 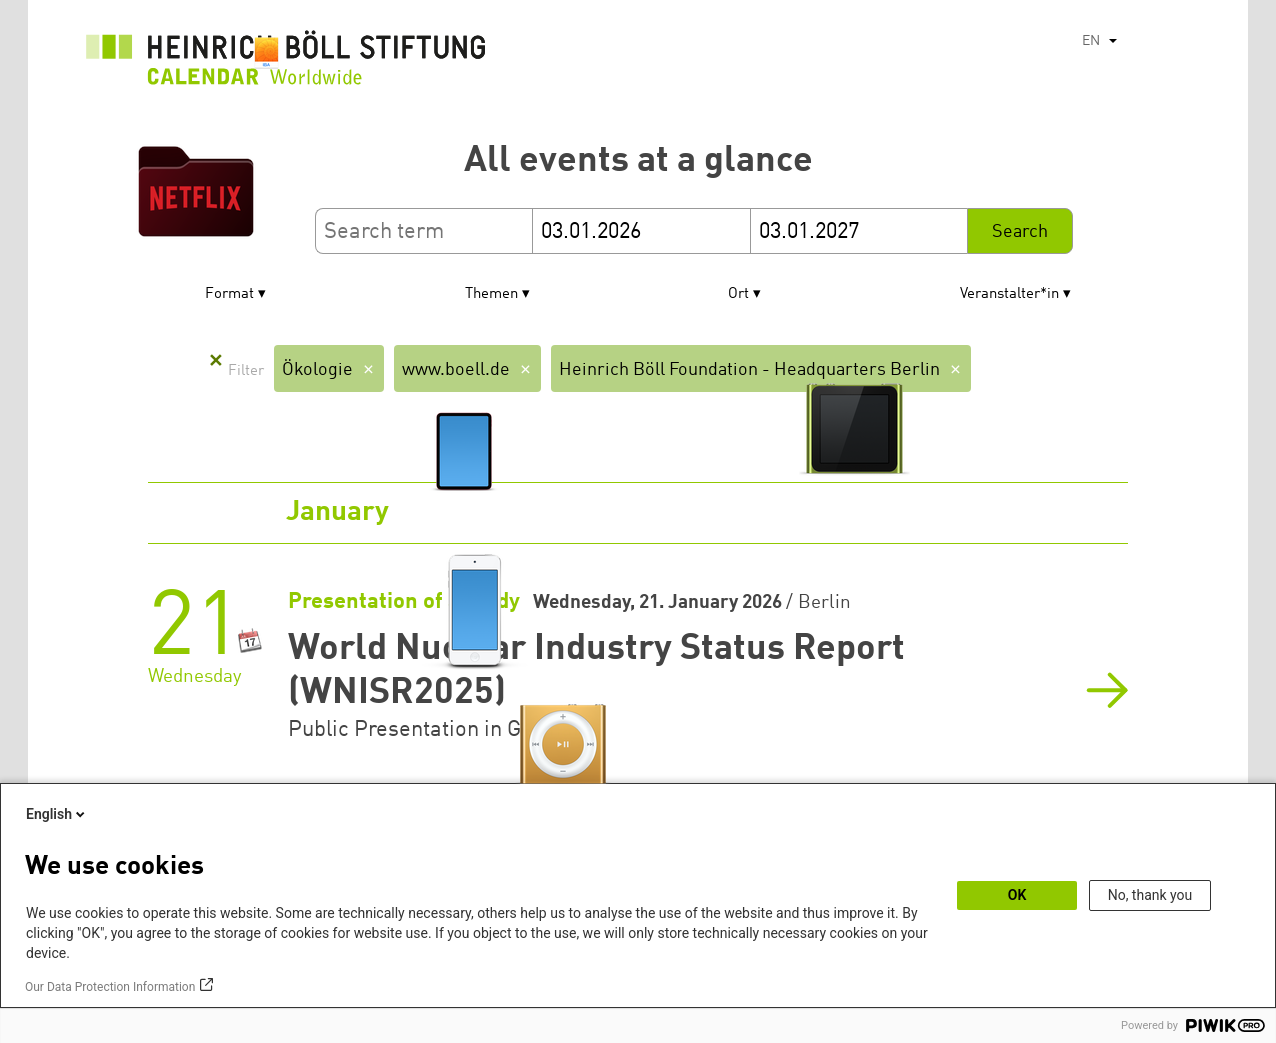 What do you see at coordinates (195, 194) in the screenshot?
I see `open folder containing Netflix downloads or media` at bounding box center [195, 194].